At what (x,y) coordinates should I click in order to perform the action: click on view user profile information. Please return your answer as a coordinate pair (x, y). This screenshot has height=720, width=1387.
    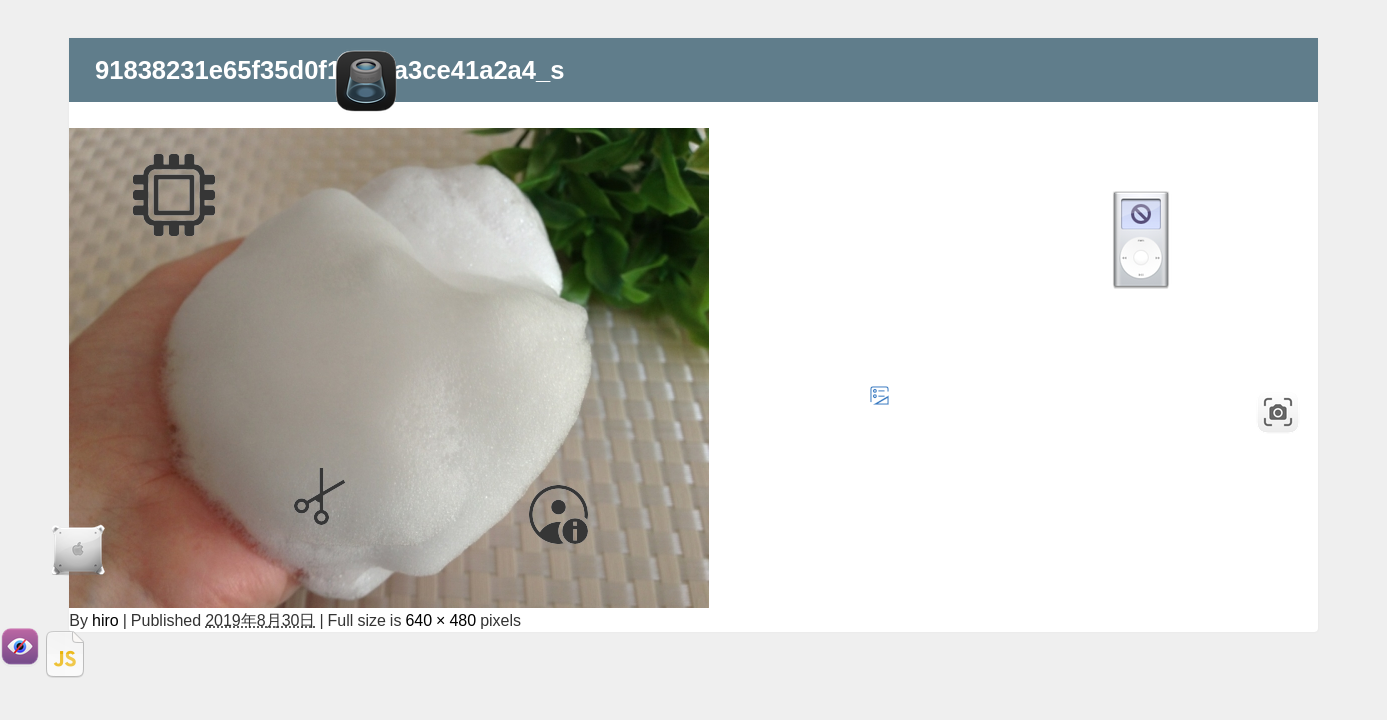
    Looking at the image, I should click on (558, 514).